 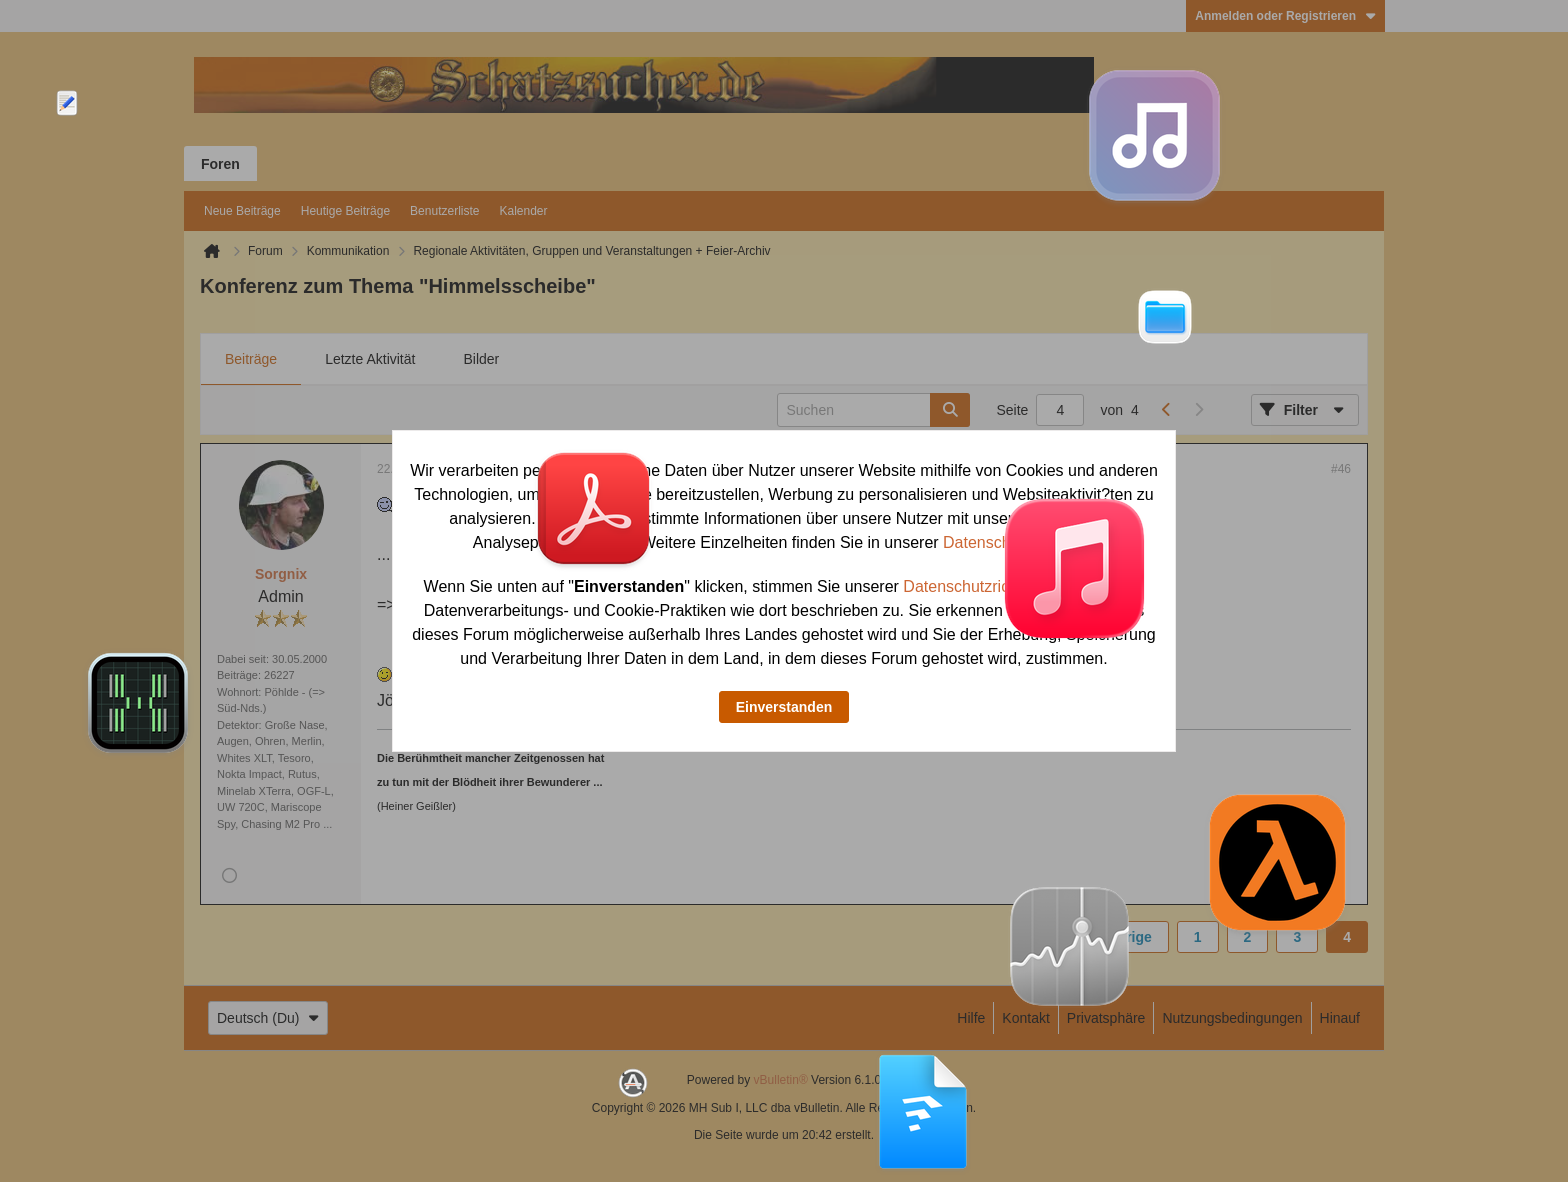 I want to click on open htop system monitor, so click(x=138, y=703).